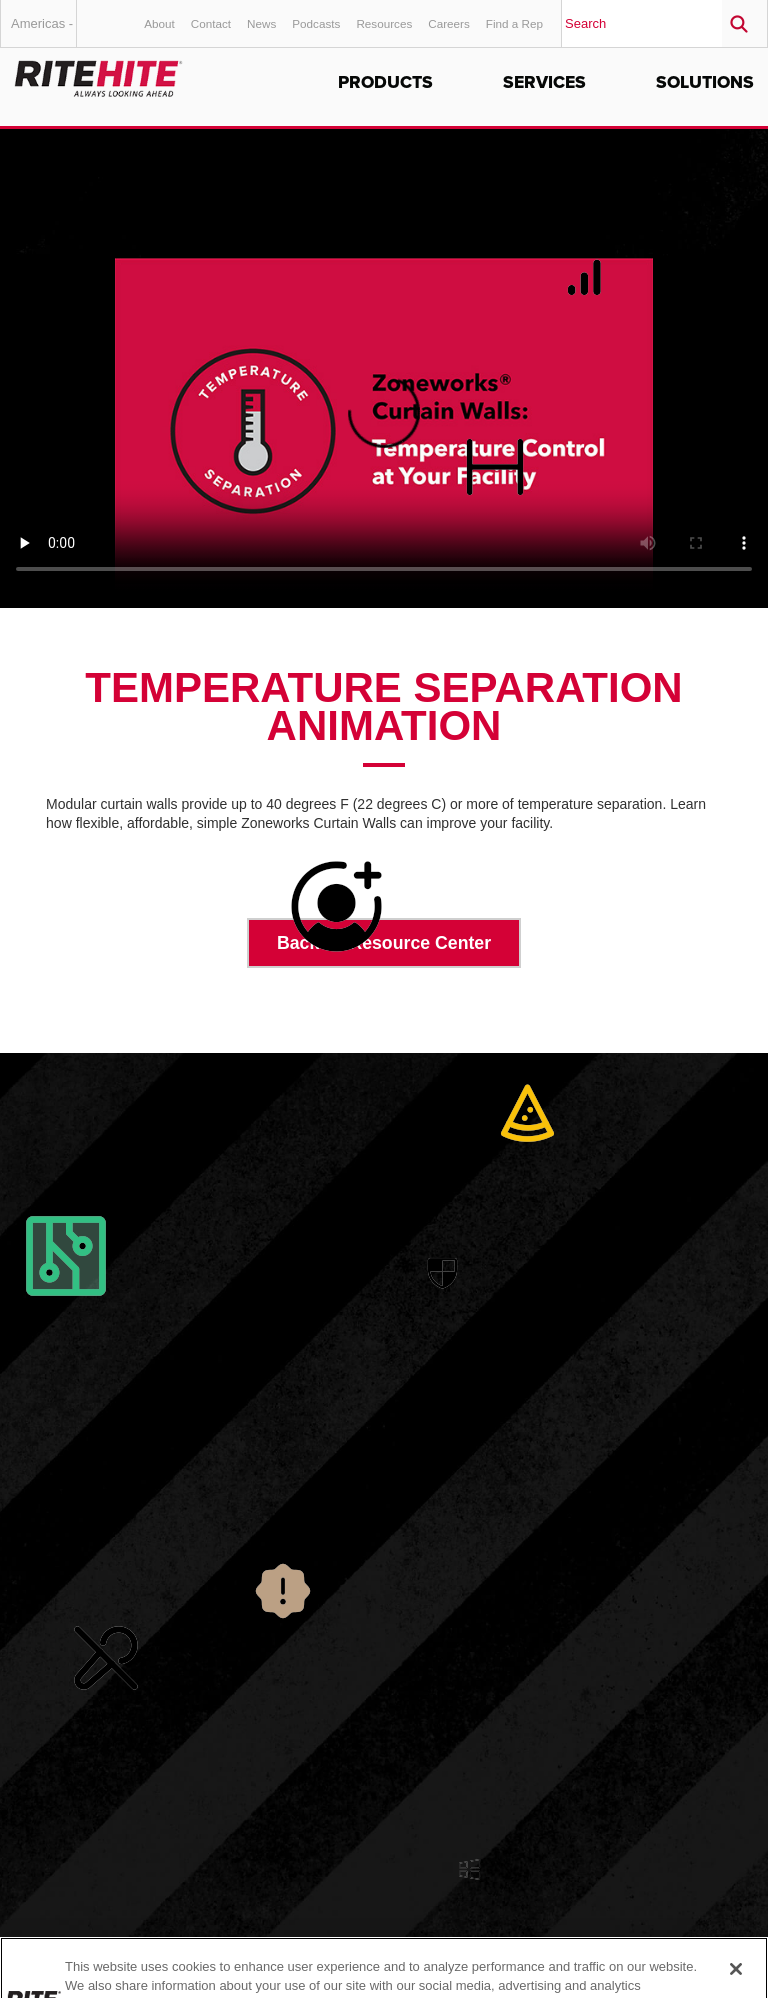 The width and height of the screenshot is (768, 1998). I want to click on mute microphone, so click(106, 1658).